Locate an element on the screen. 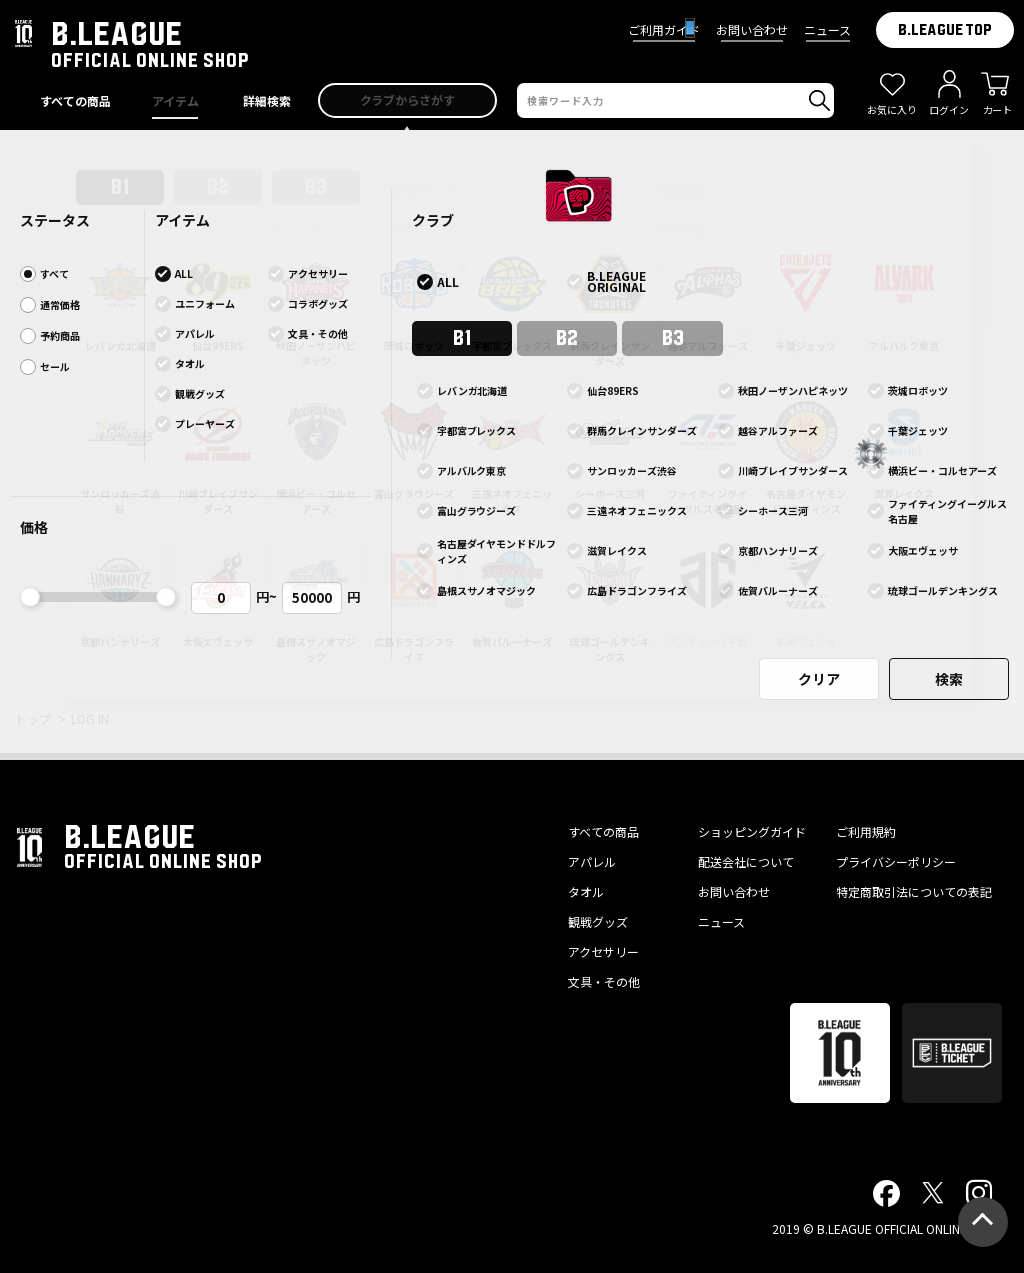 The width and height of the screenshot is (1024, 1273). access behavior settings in the media library is located at coordinates (871, 454).